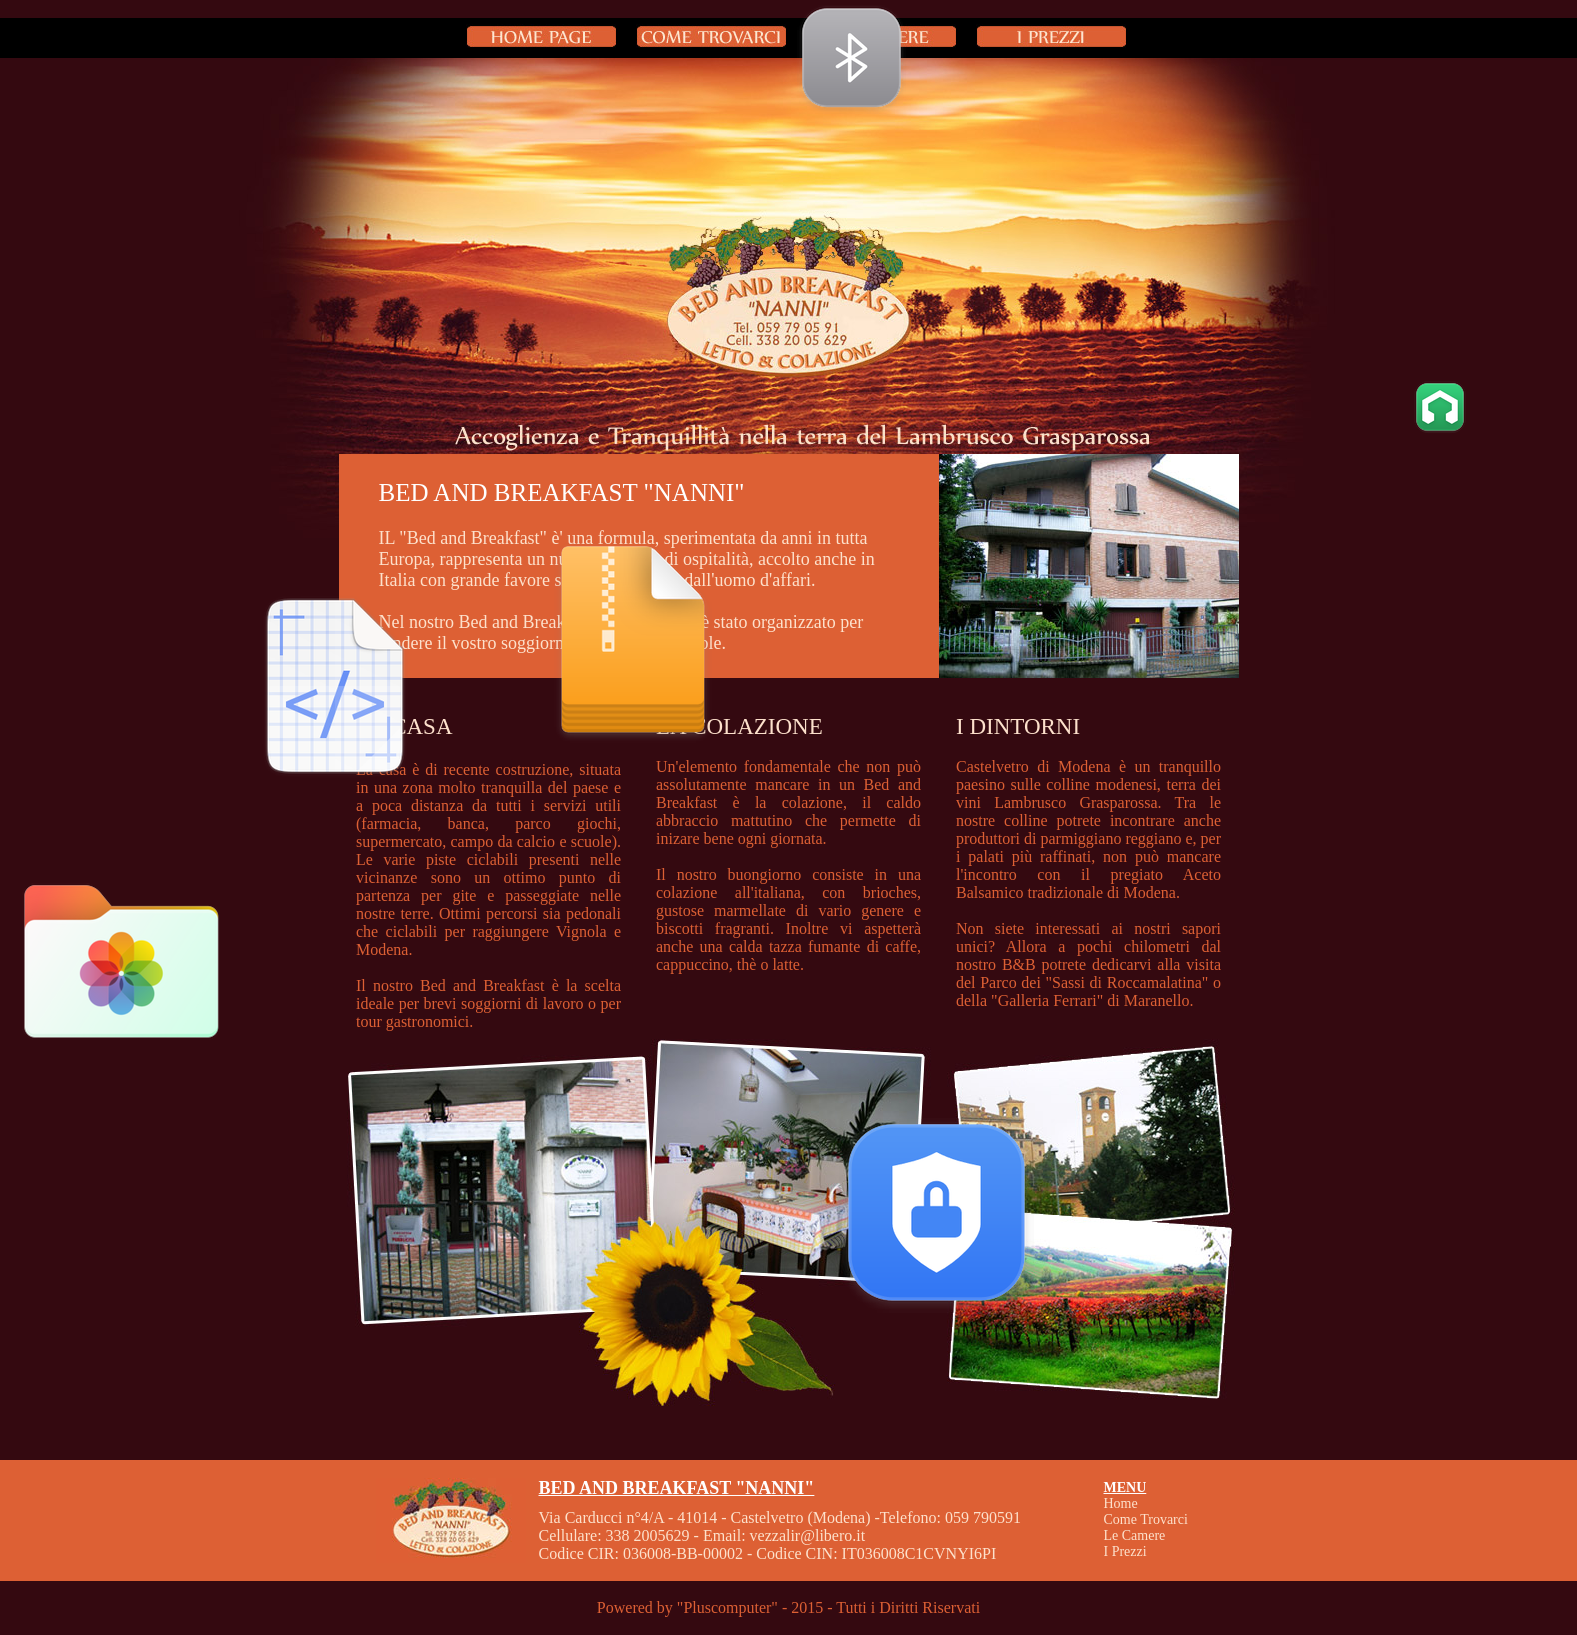  I want to click on open LMMS music production software, so click(1440, 407).